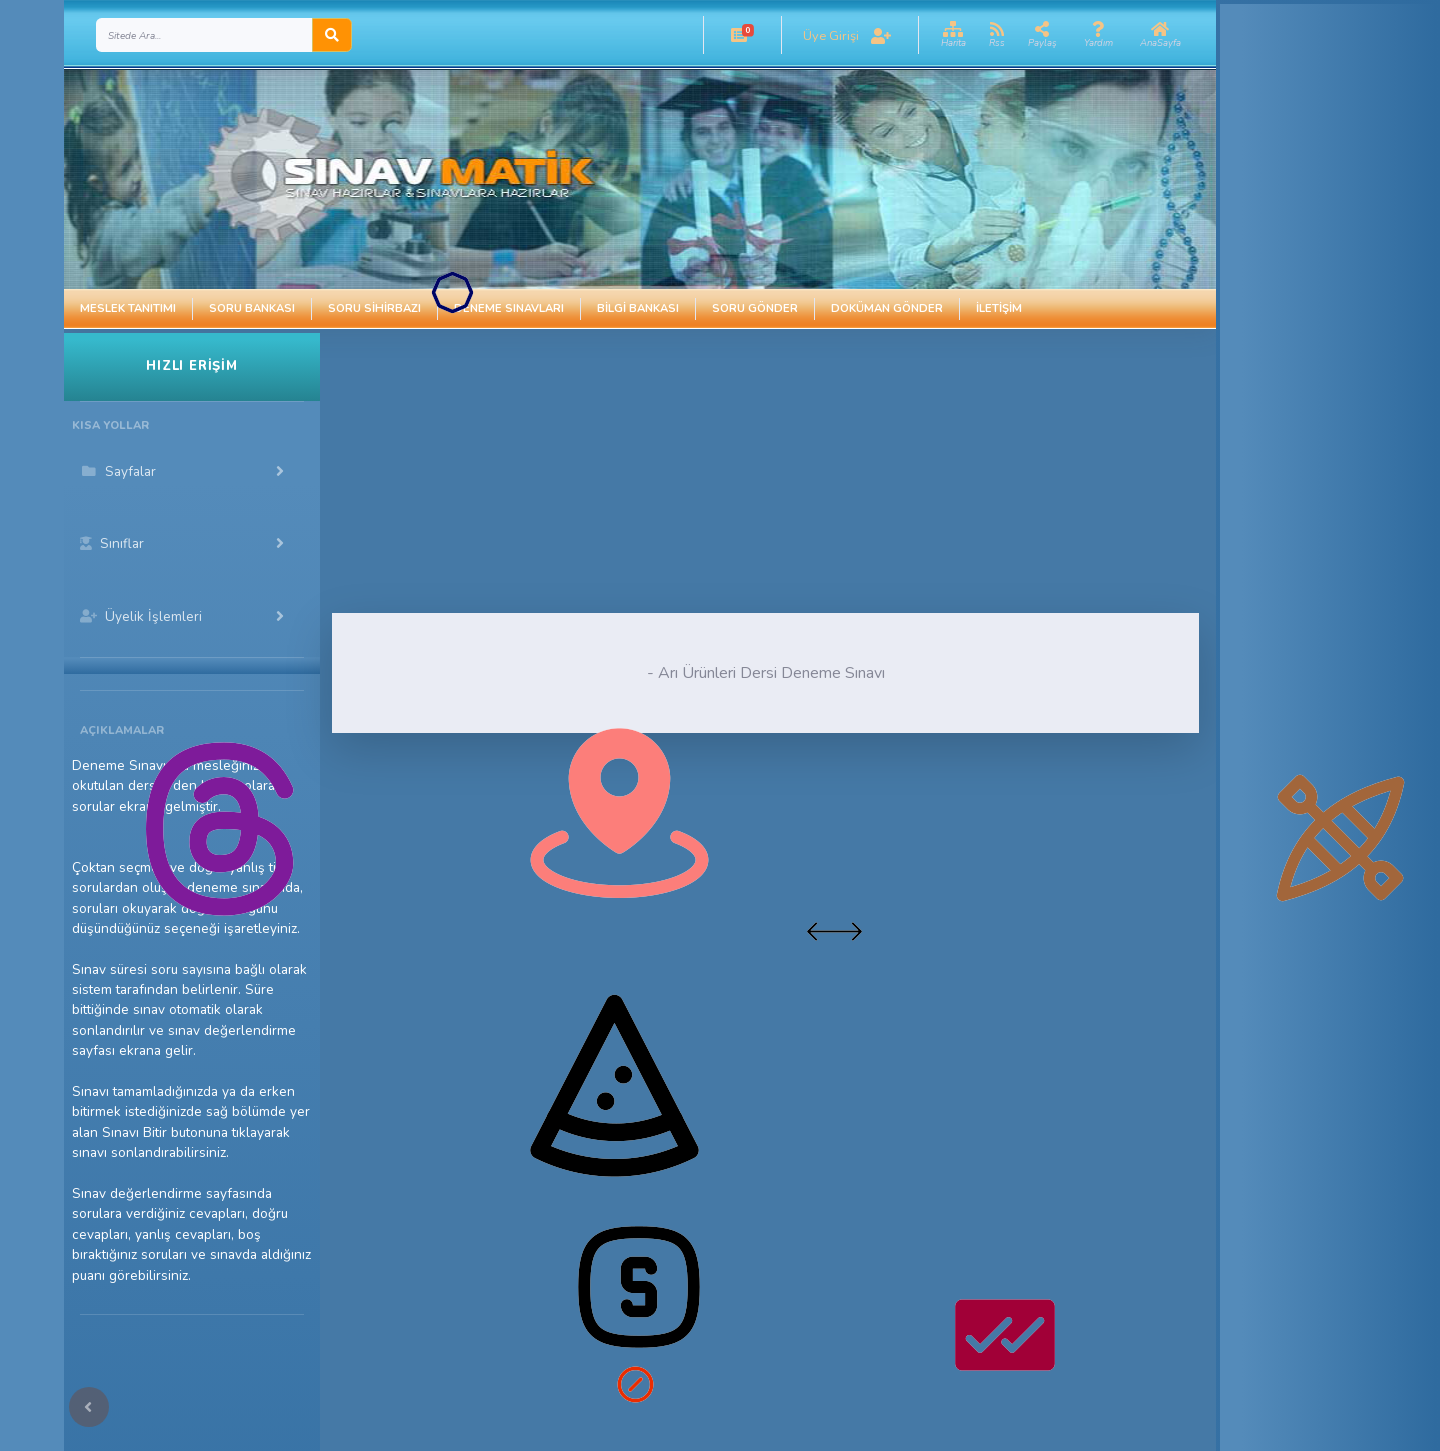 Image resolution: width=1440 pixels, height=1451 pixels. What do you see at coordinates (1340, 837) in the screenshot?
I see `kayak or canoe activity option` at bounding box center [1340, 837].